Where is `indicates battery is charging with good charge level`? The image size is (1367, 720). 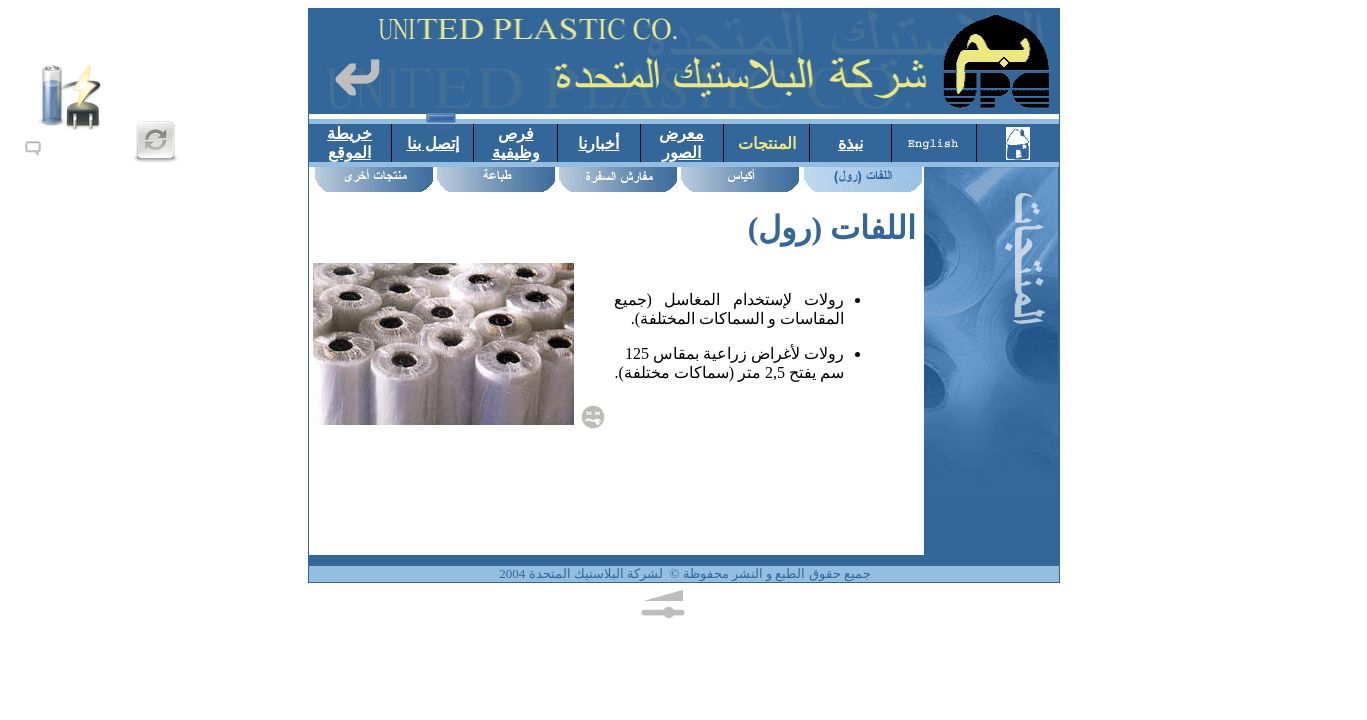 indicates battery is charging with good charge level is located at coordinates (68, 96).